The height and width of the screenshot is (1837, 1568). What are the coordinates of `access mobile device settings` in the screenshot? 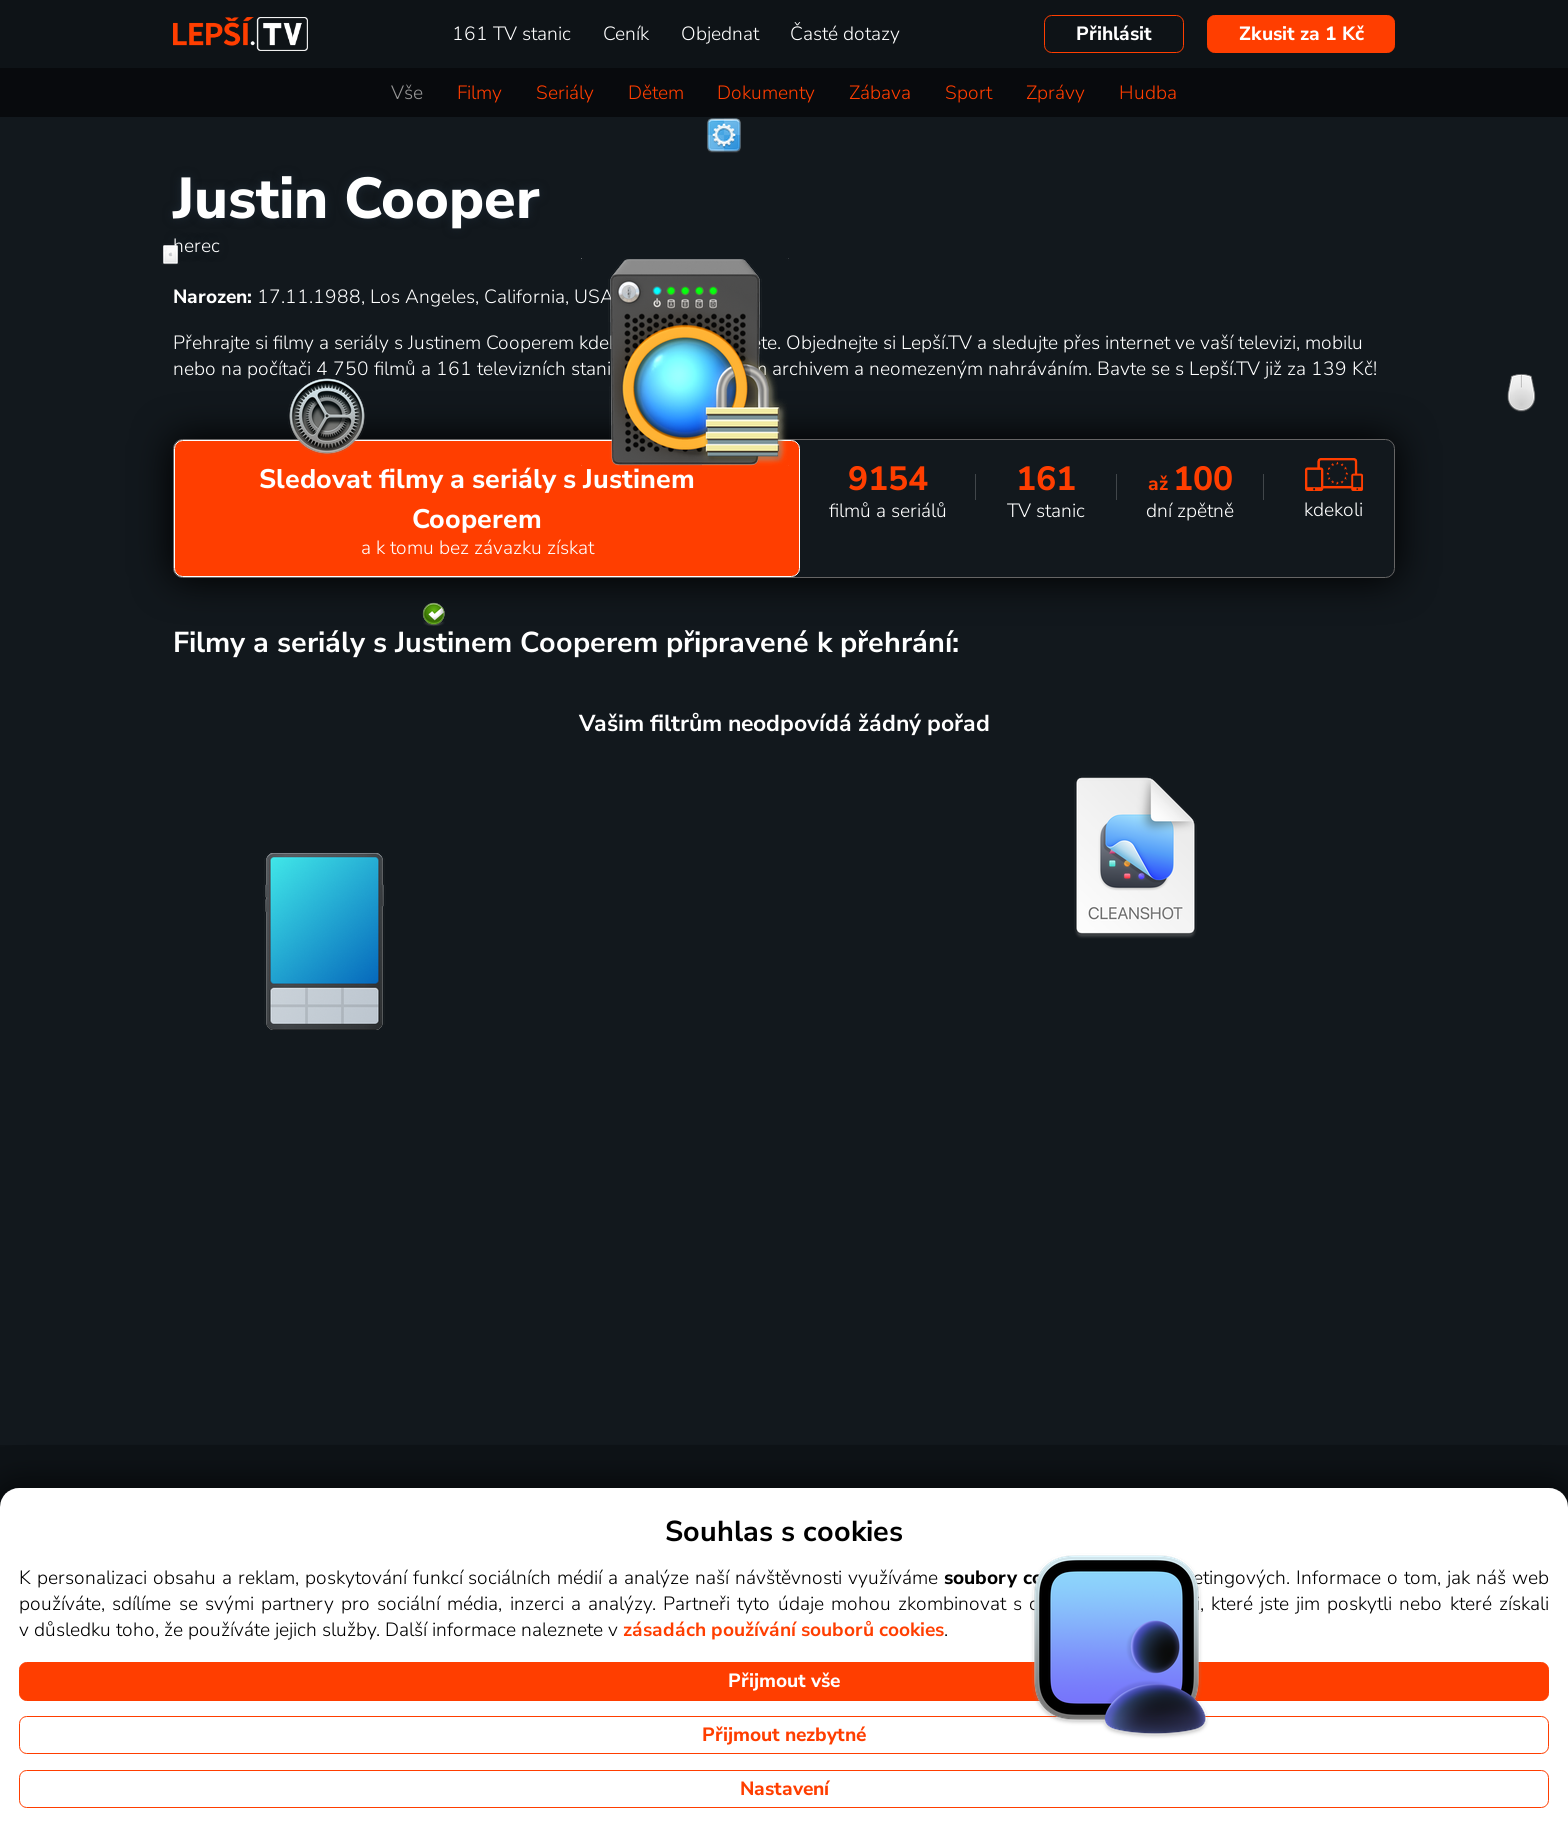 It's located at (324, 941).